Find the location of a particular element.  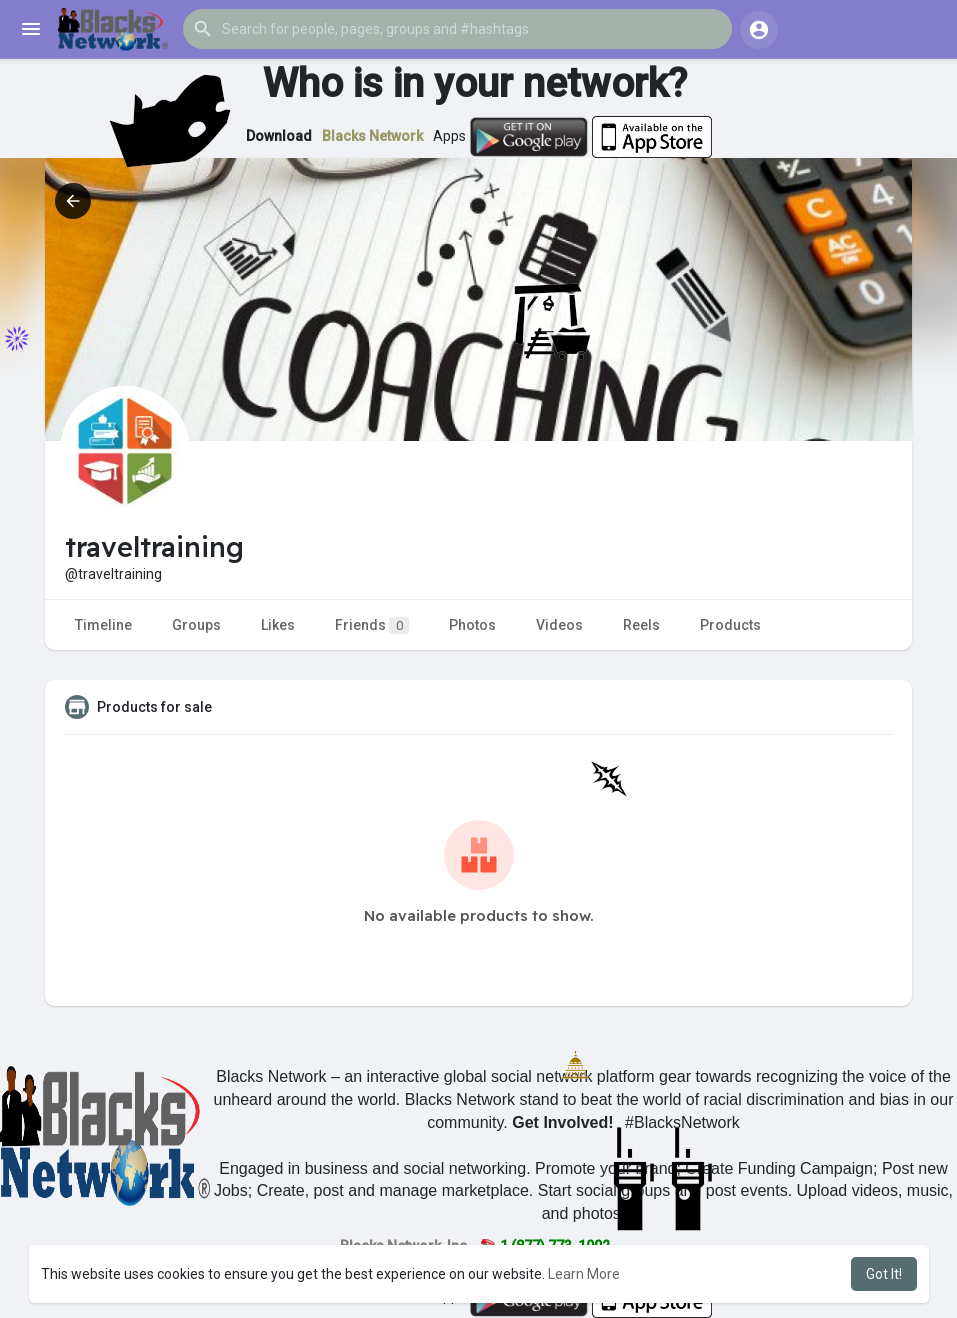

access gold mine resource building is located at coordinates (552, 321).